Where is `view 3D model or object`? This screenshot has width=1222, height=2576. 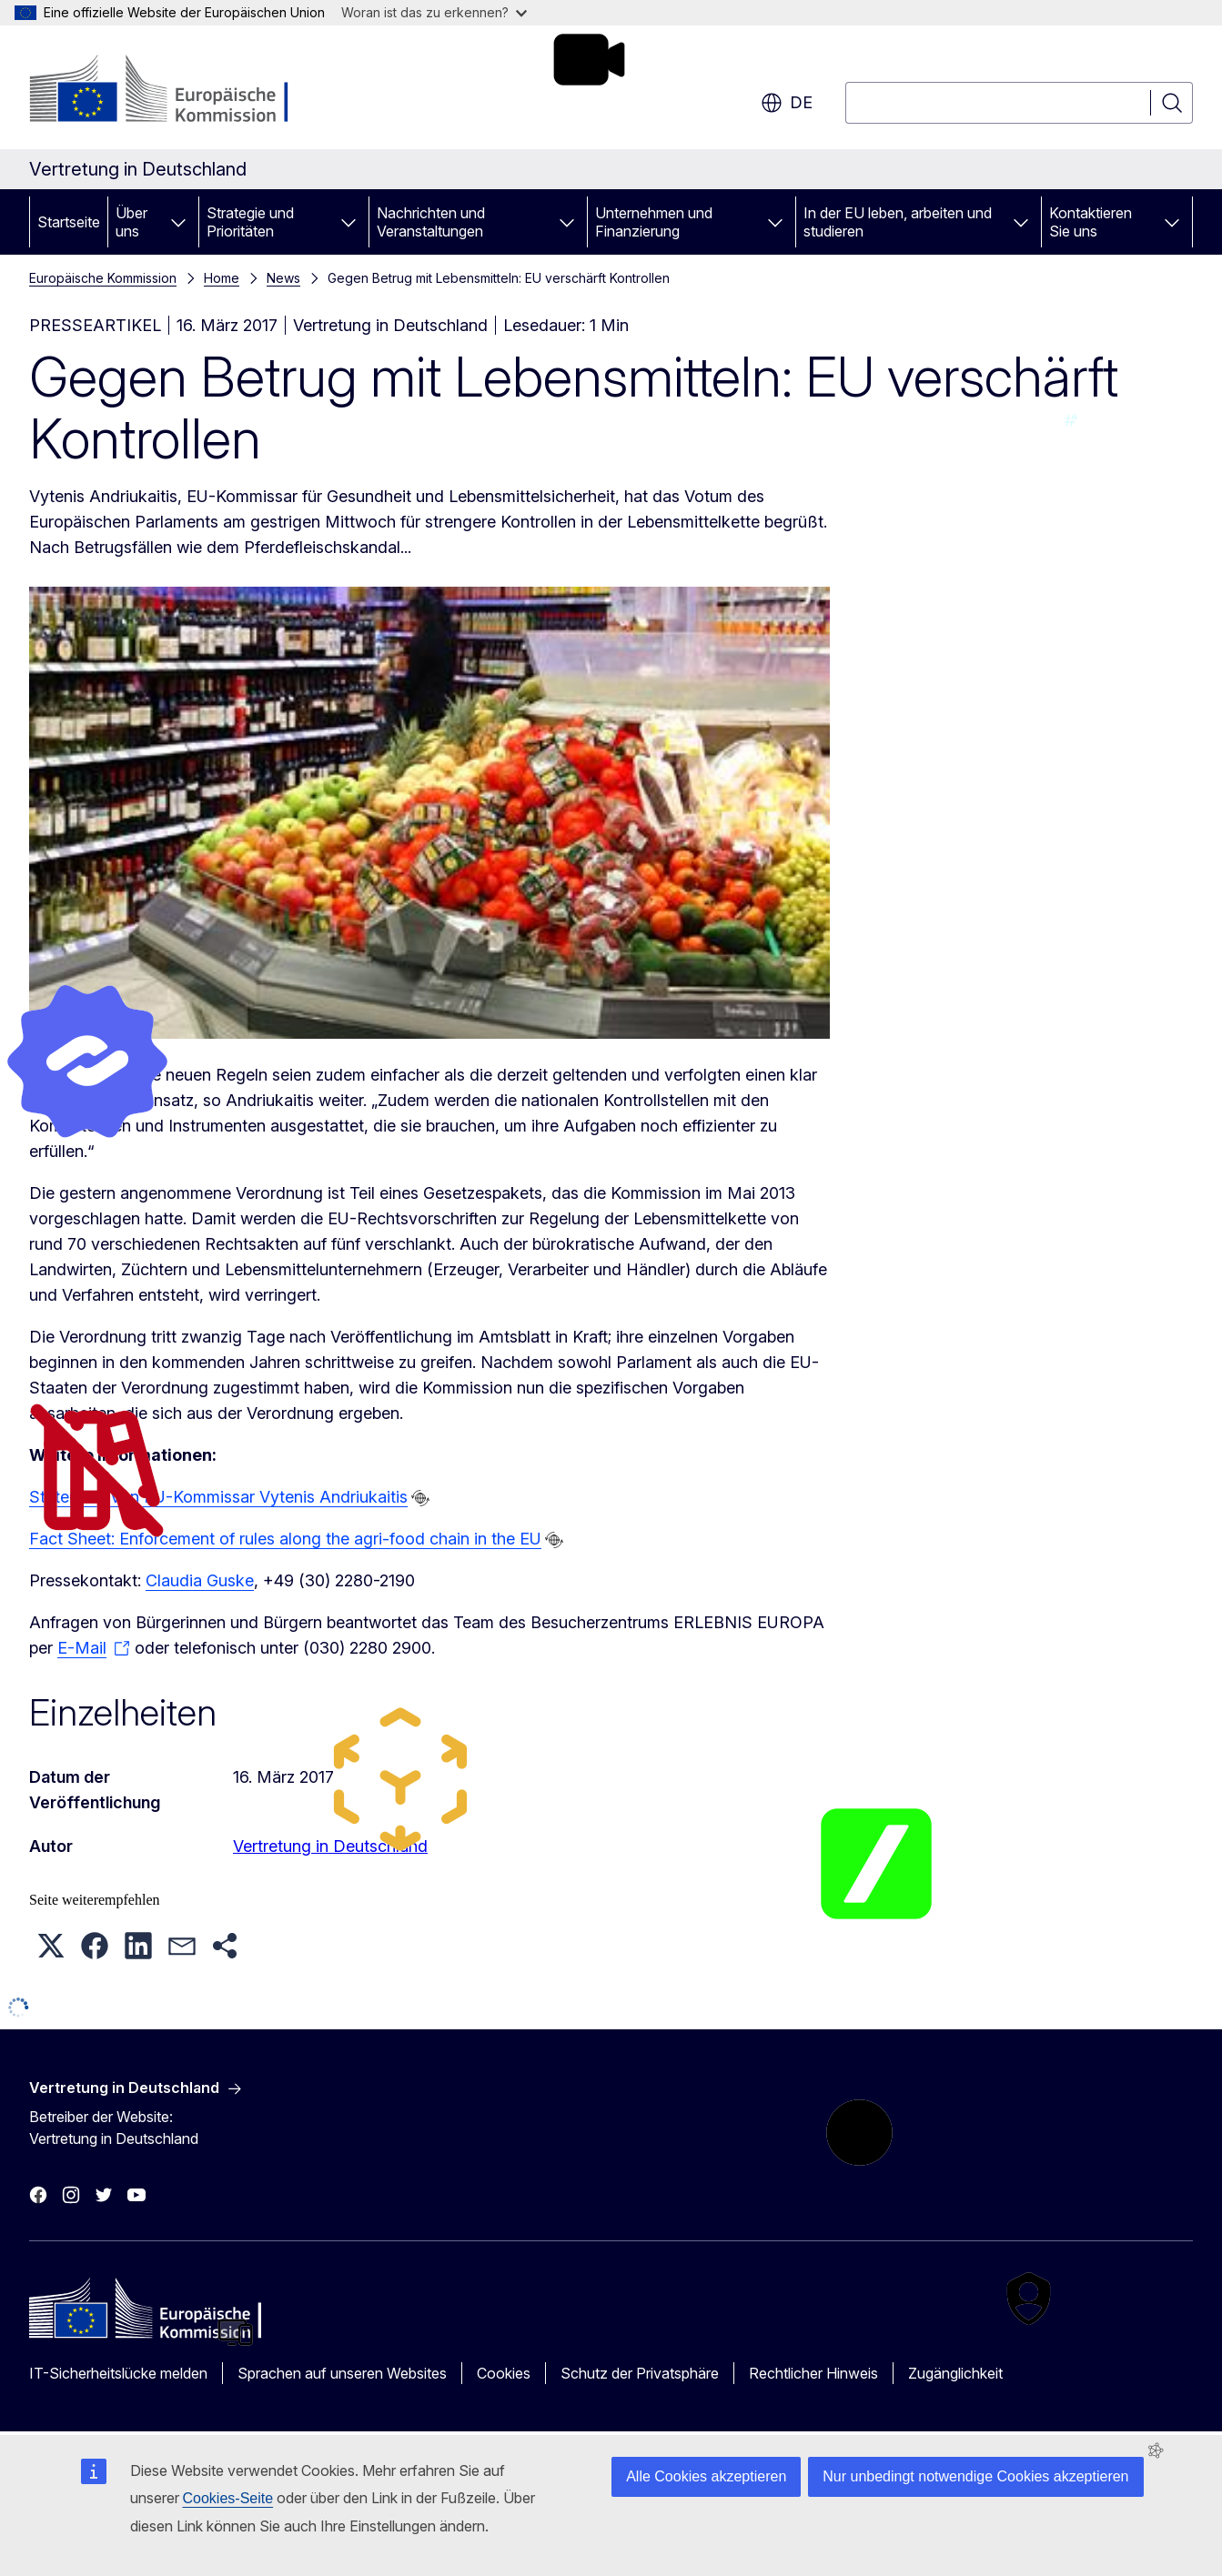 view 3D model or object is located at coordinates (400, 1779).